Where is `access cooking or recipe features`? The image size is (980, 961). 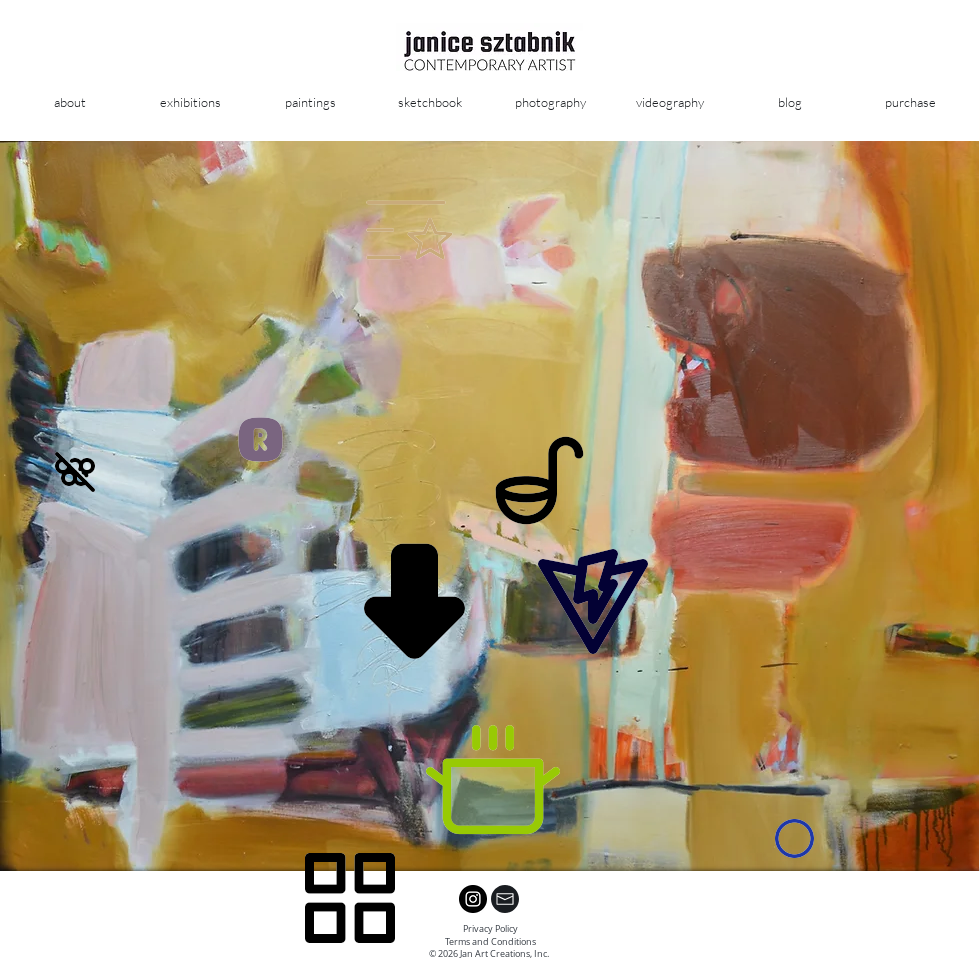
access cooking or recipe features is located at coordinates (539, 480).